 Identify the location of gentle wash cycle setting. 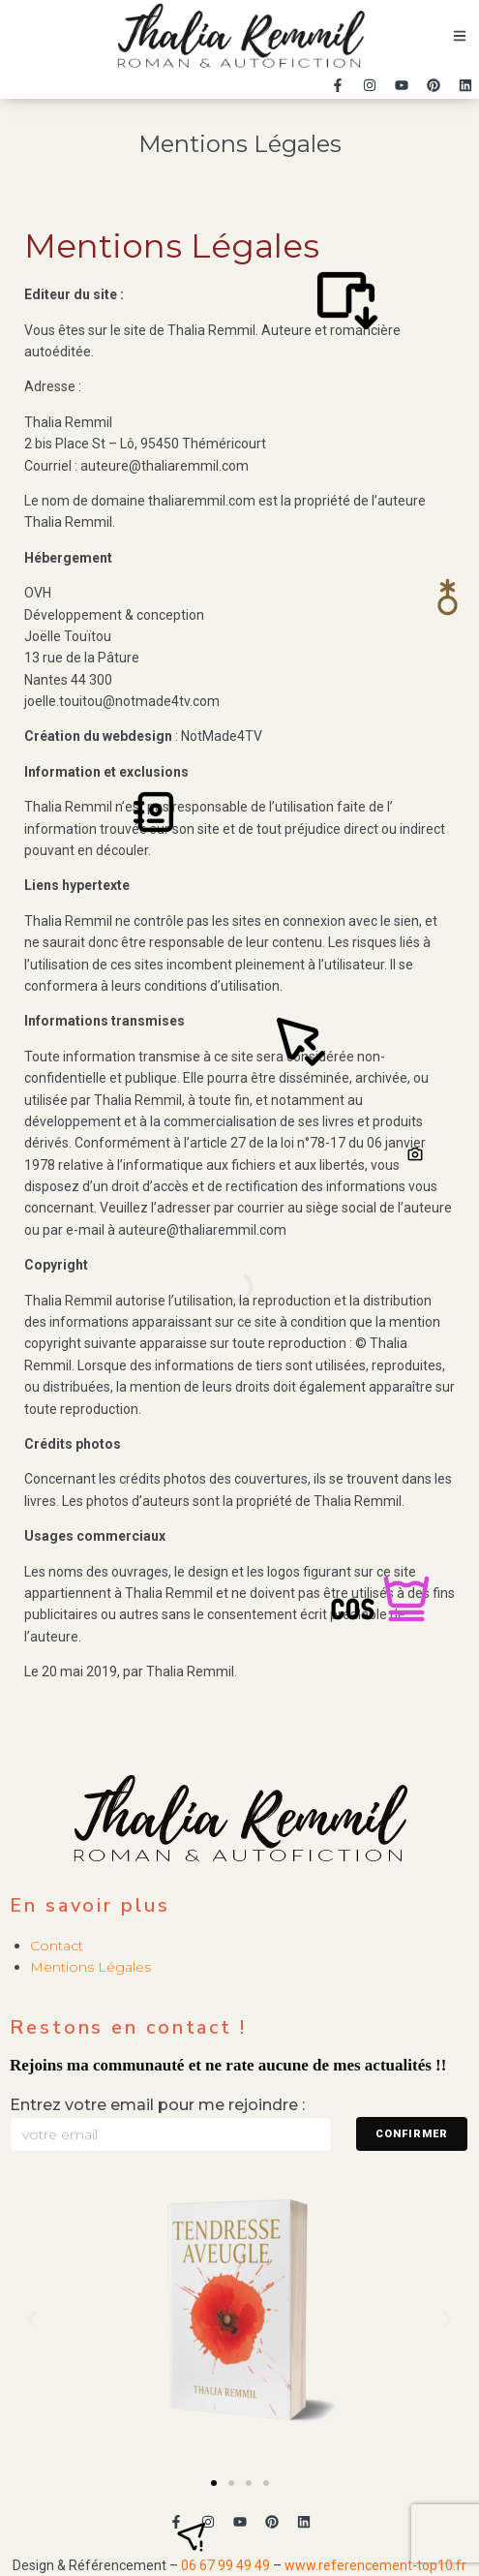
(406, 1599).